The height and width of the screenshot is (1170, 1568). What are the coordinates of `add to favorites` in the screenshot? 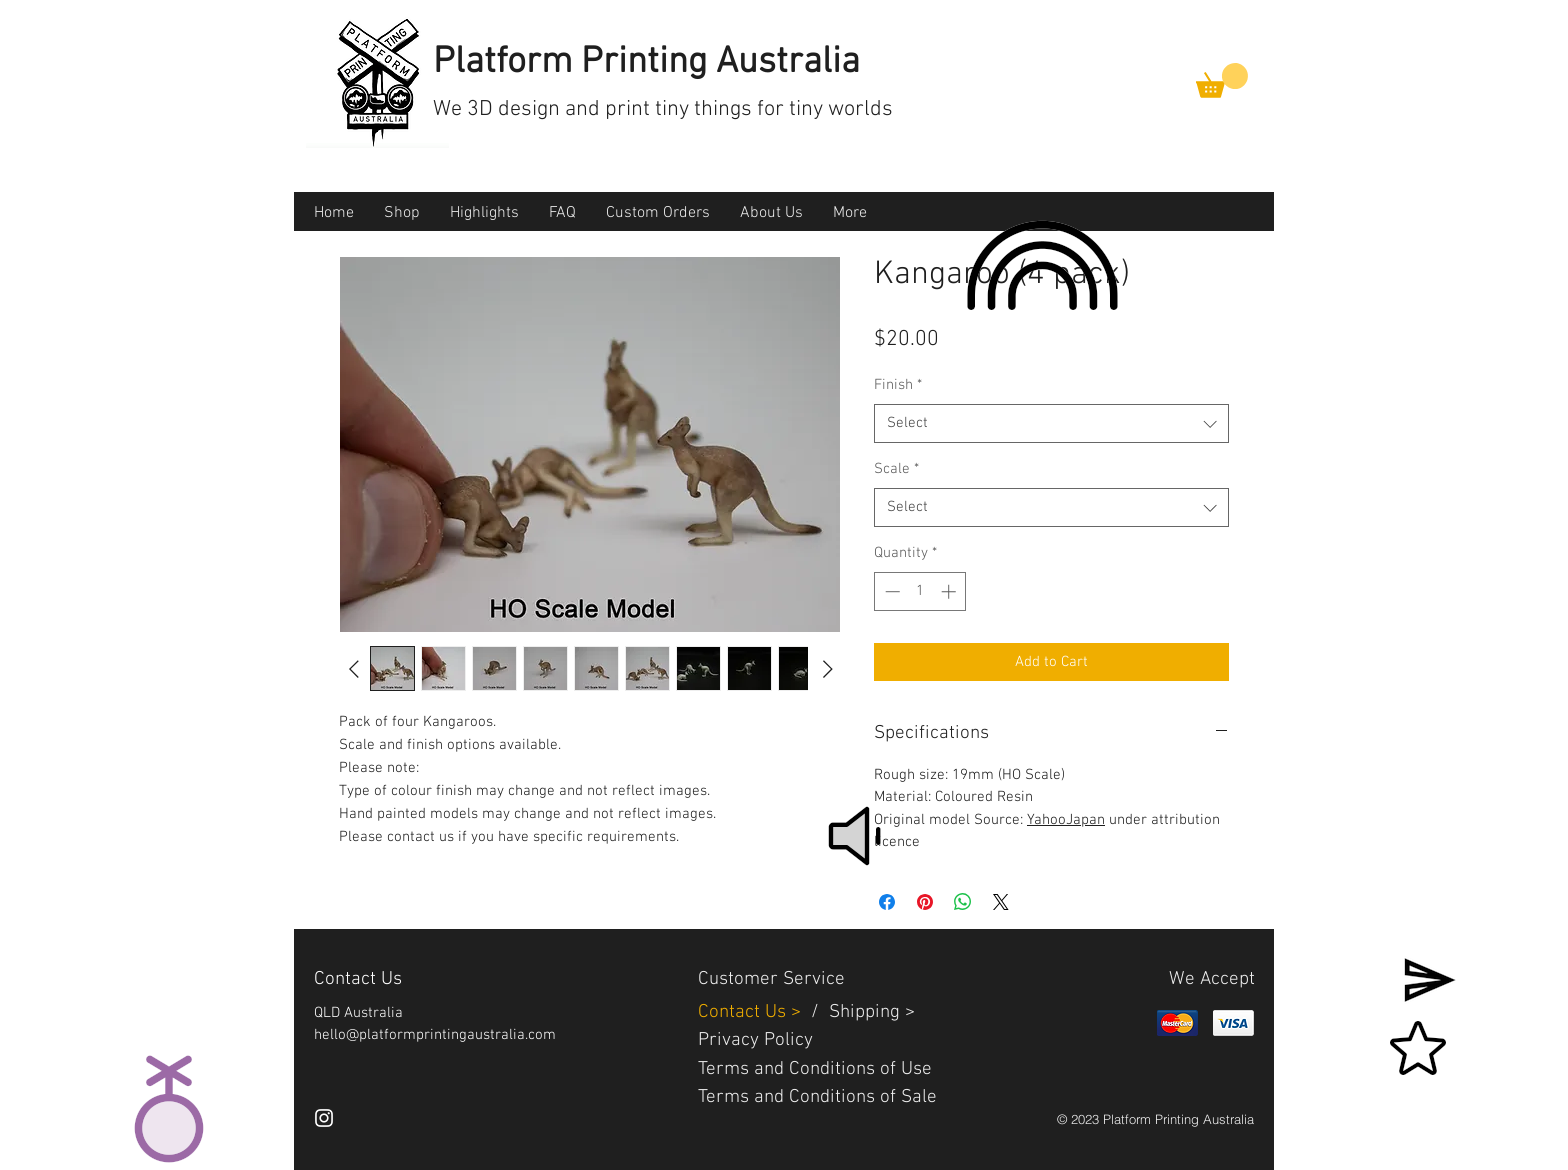 It's located at (1418, 1049).